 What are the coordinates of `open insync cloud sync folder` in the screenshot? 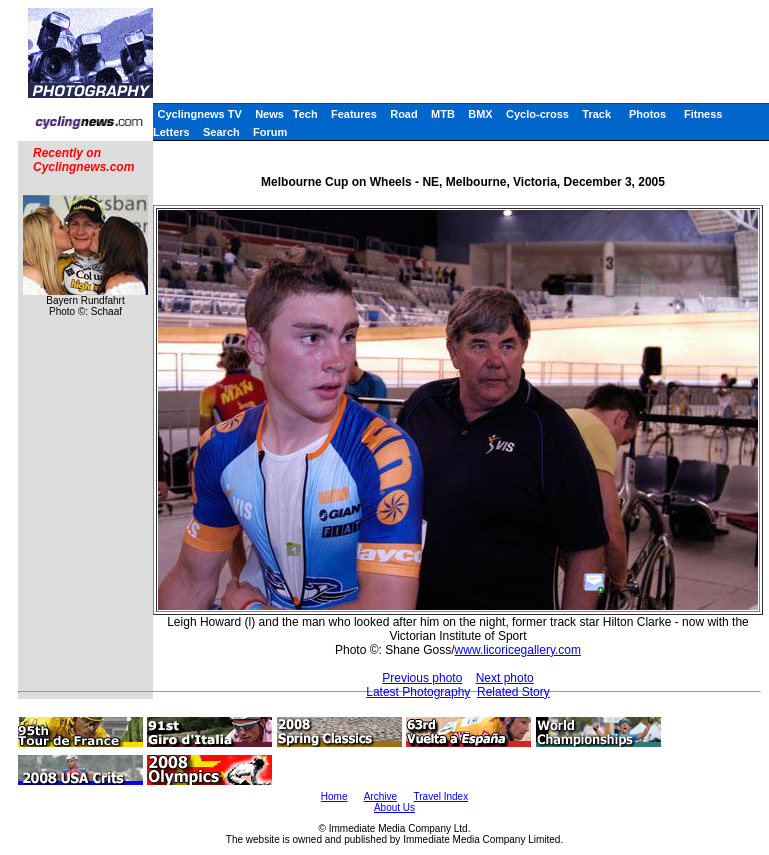 It's located at (294, 549).